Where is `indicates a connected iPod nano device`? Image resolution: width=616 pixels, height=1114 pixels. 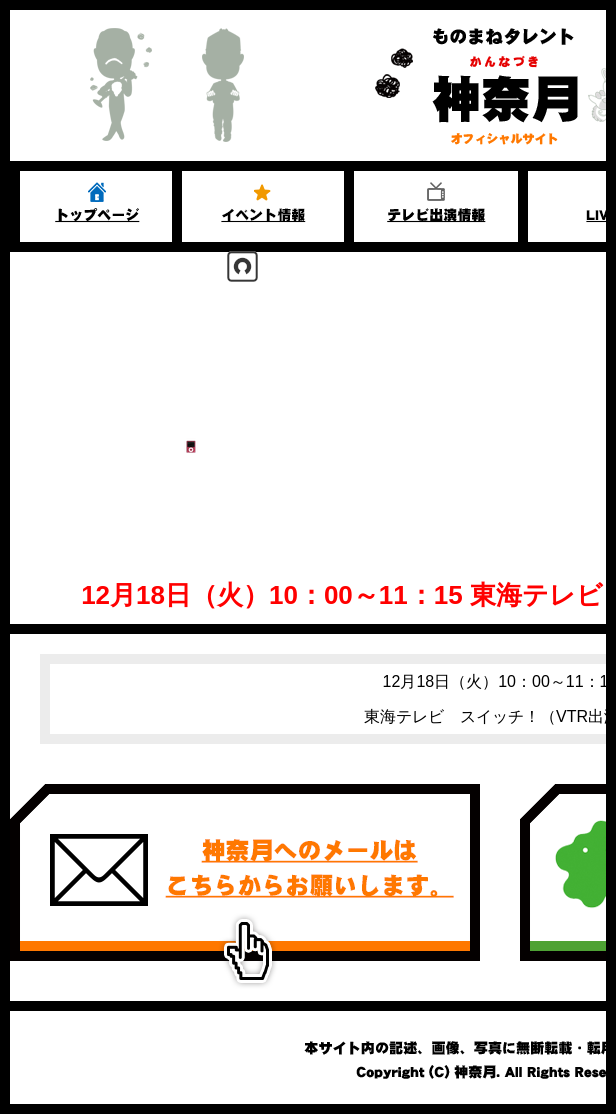 indicates a connected iPod nano device is located at coordinates (191, 444).